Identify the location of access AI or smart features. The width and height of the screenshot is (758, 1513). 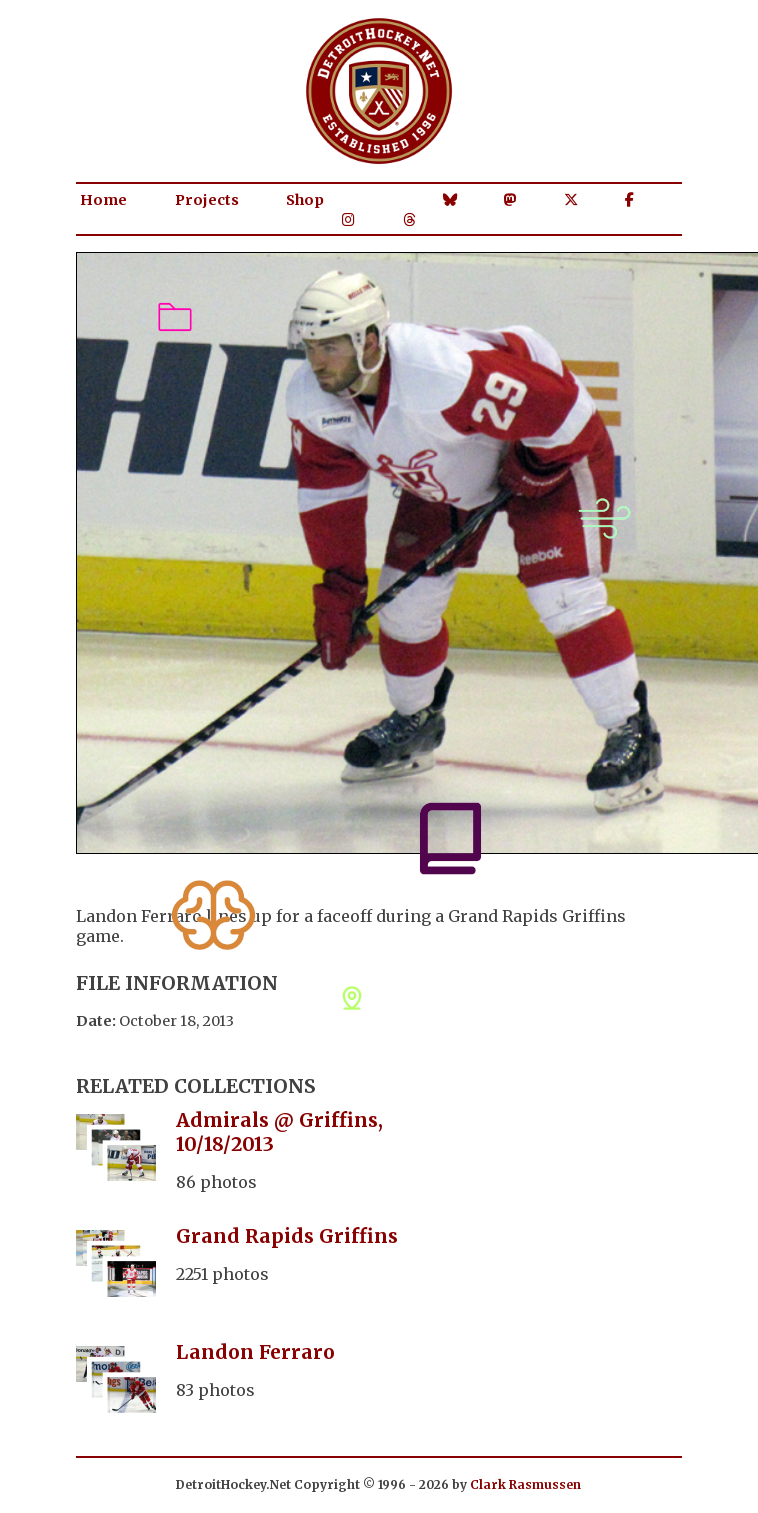
(213, 916).